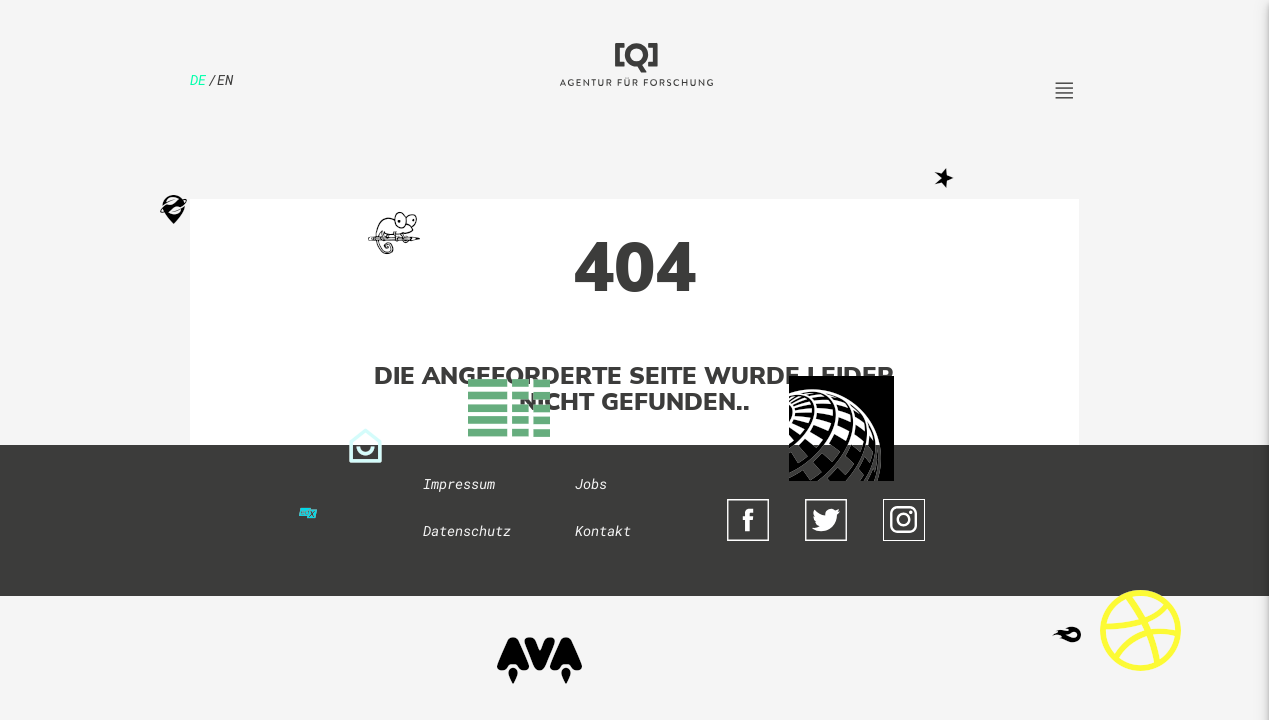 Image resolution: width=1269 pixels, height=720 pixels. Describe the element at coordinates (1140, 630) in the screenshot. I see `visit dribbble profile or portfolio` at that location.